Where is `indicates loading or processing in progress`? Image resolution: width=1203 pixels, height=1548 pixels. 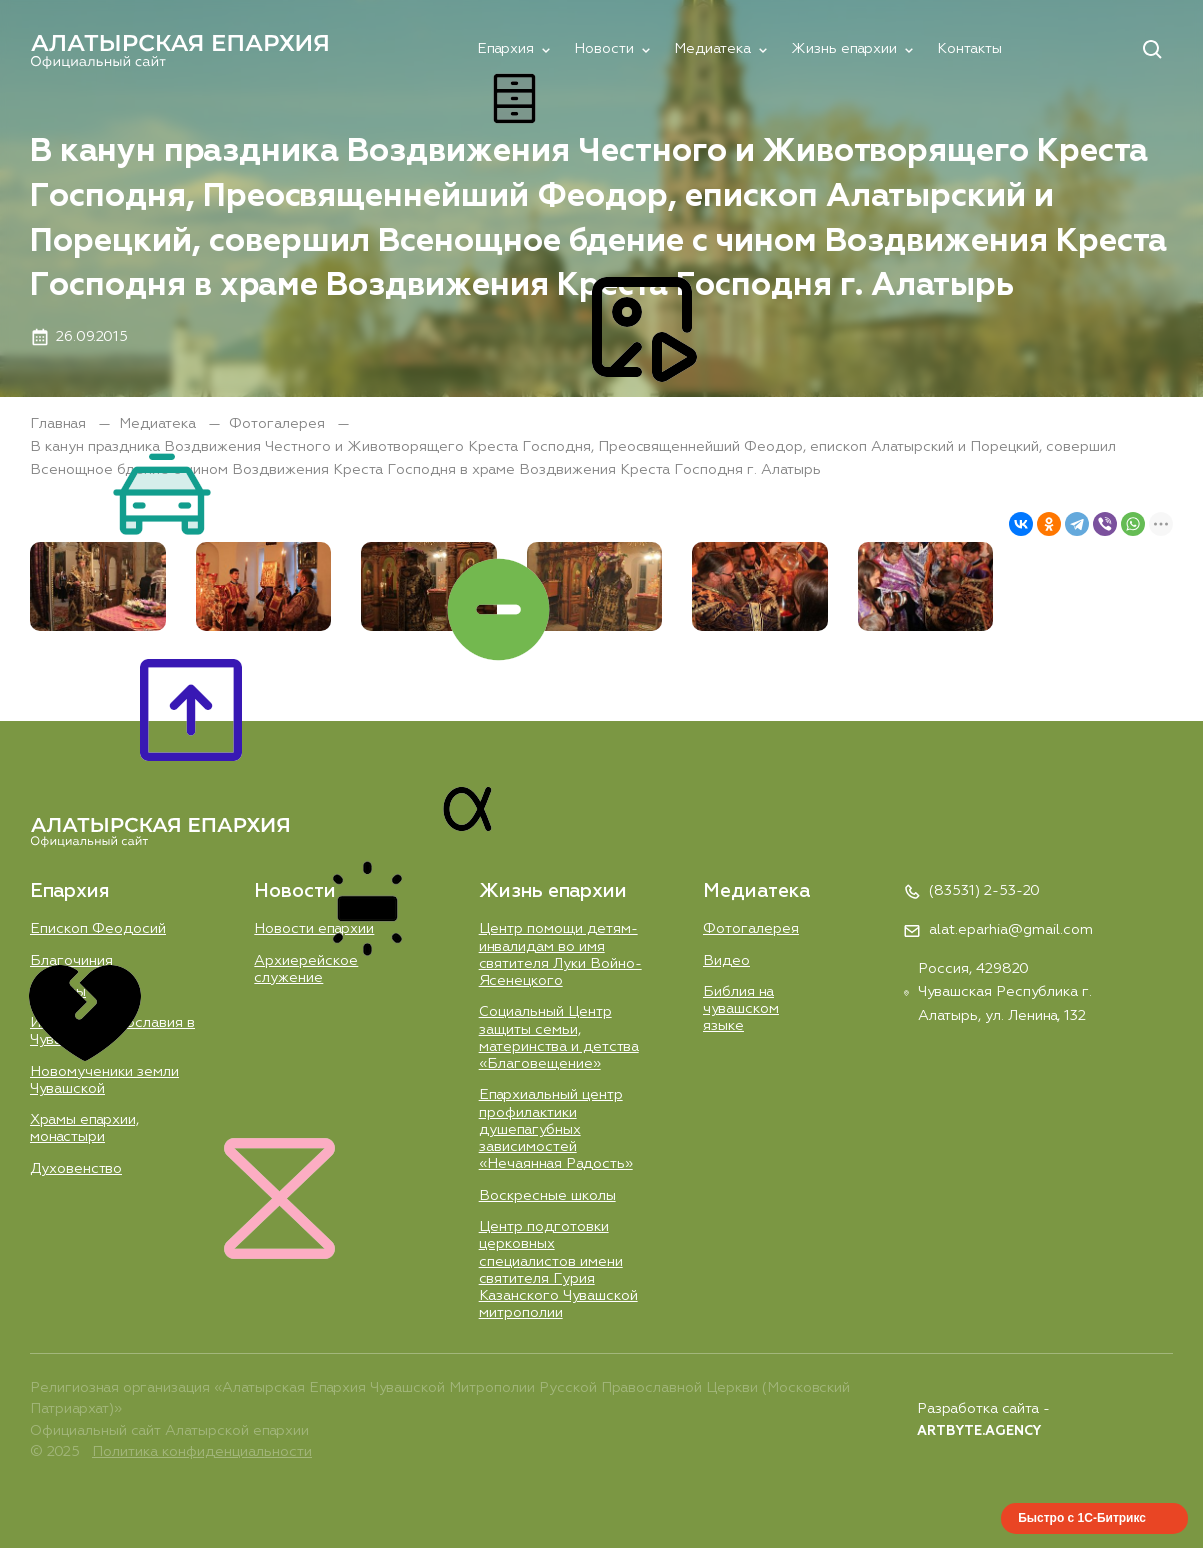
indicates loading or processing in progress is located at coordinates (279, 1198).